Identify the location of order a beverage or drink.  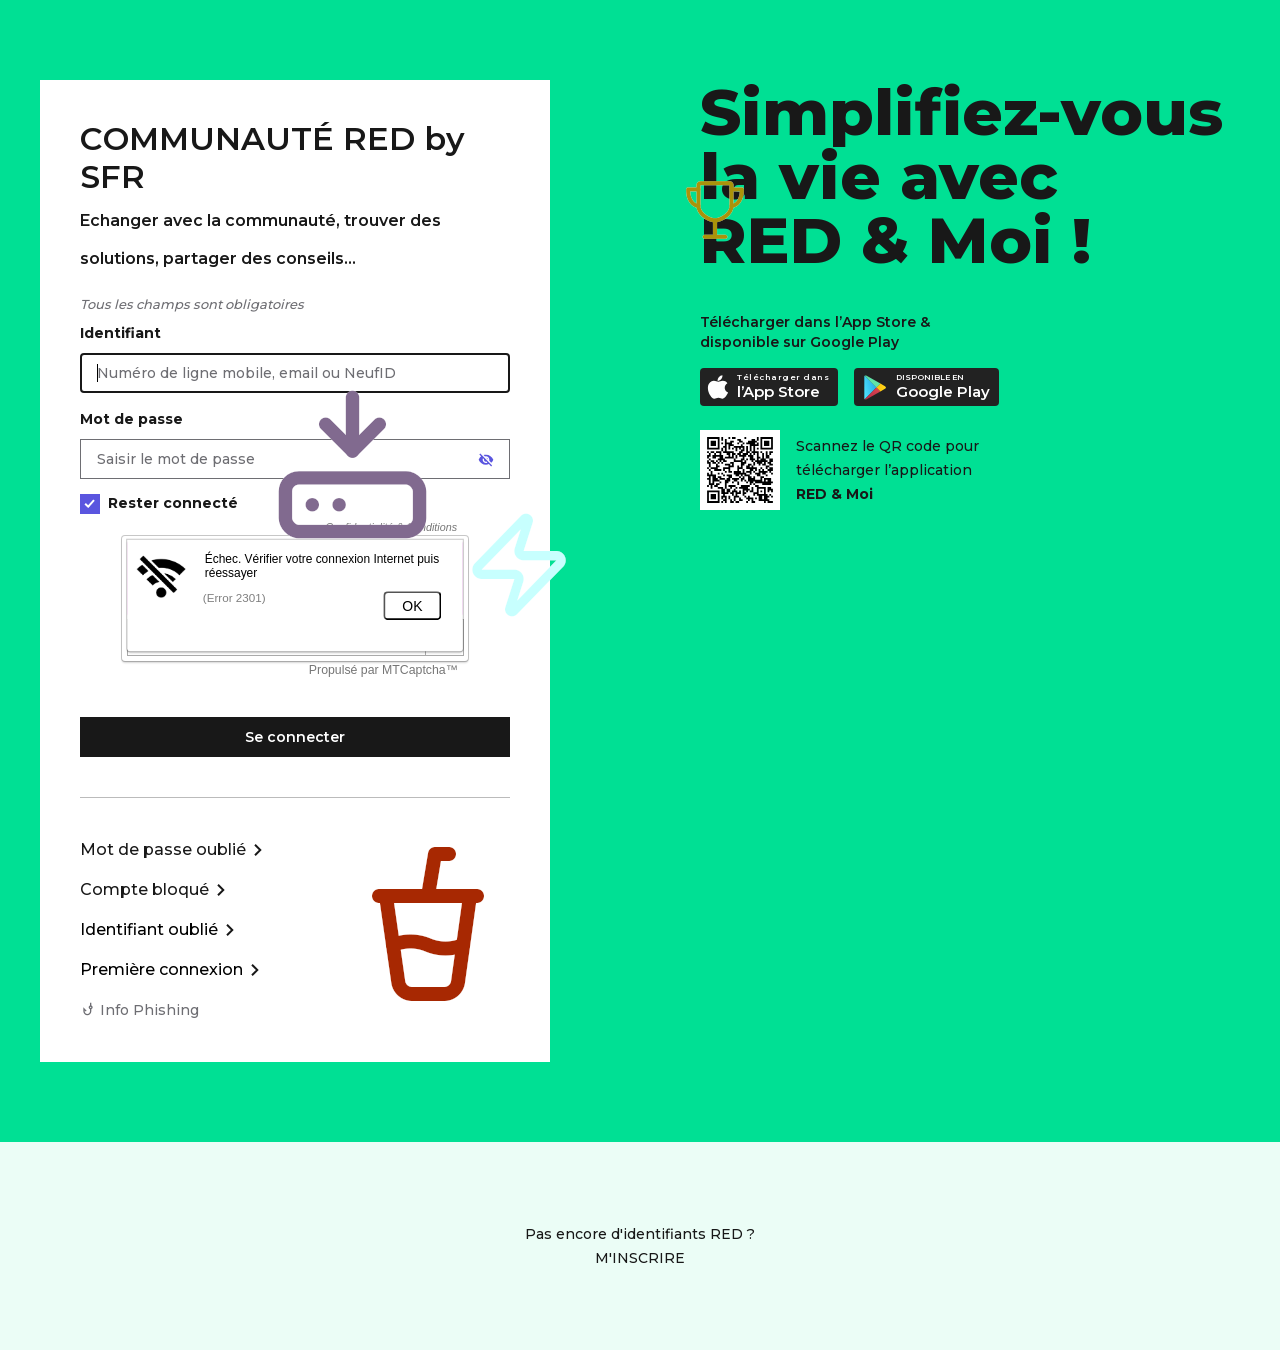
(428, 924).